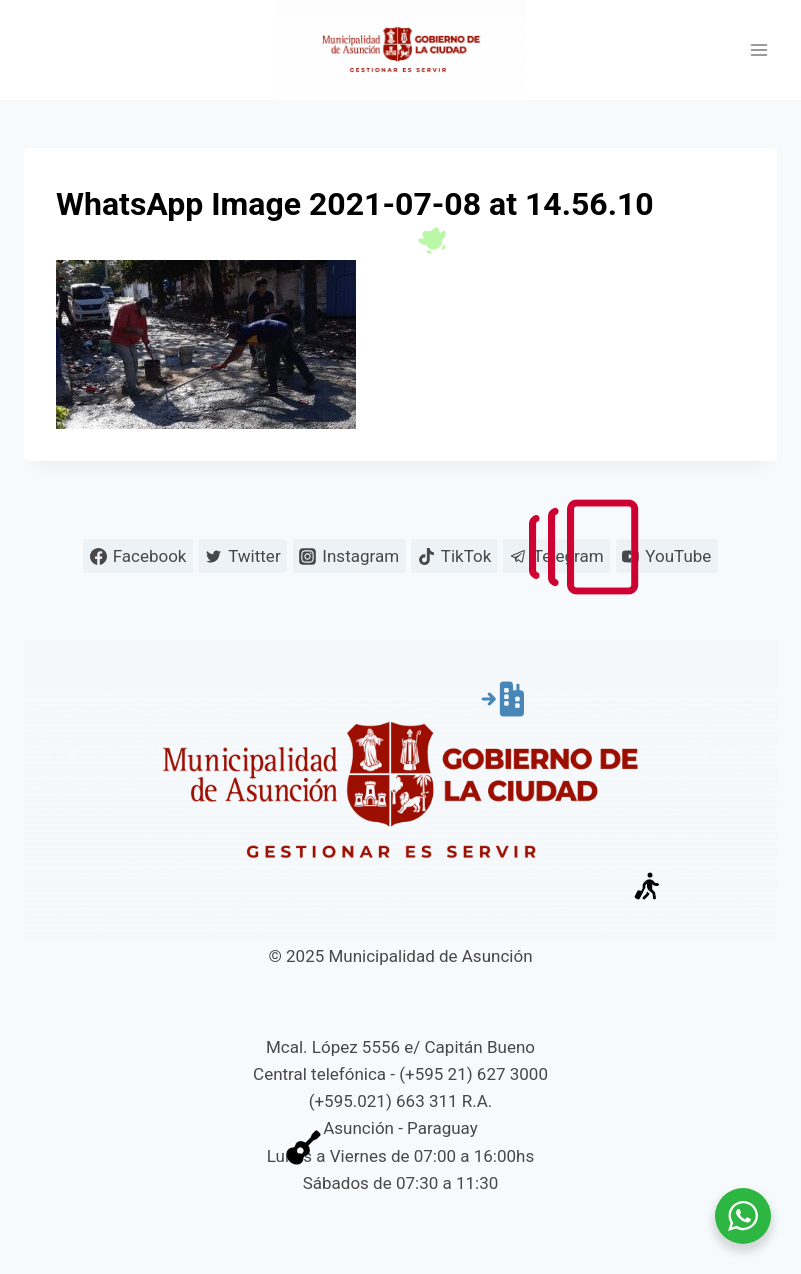  Describe the element at coordinates (502, 699) in the screenshot. I see `navigate to city or urban area` at that location.